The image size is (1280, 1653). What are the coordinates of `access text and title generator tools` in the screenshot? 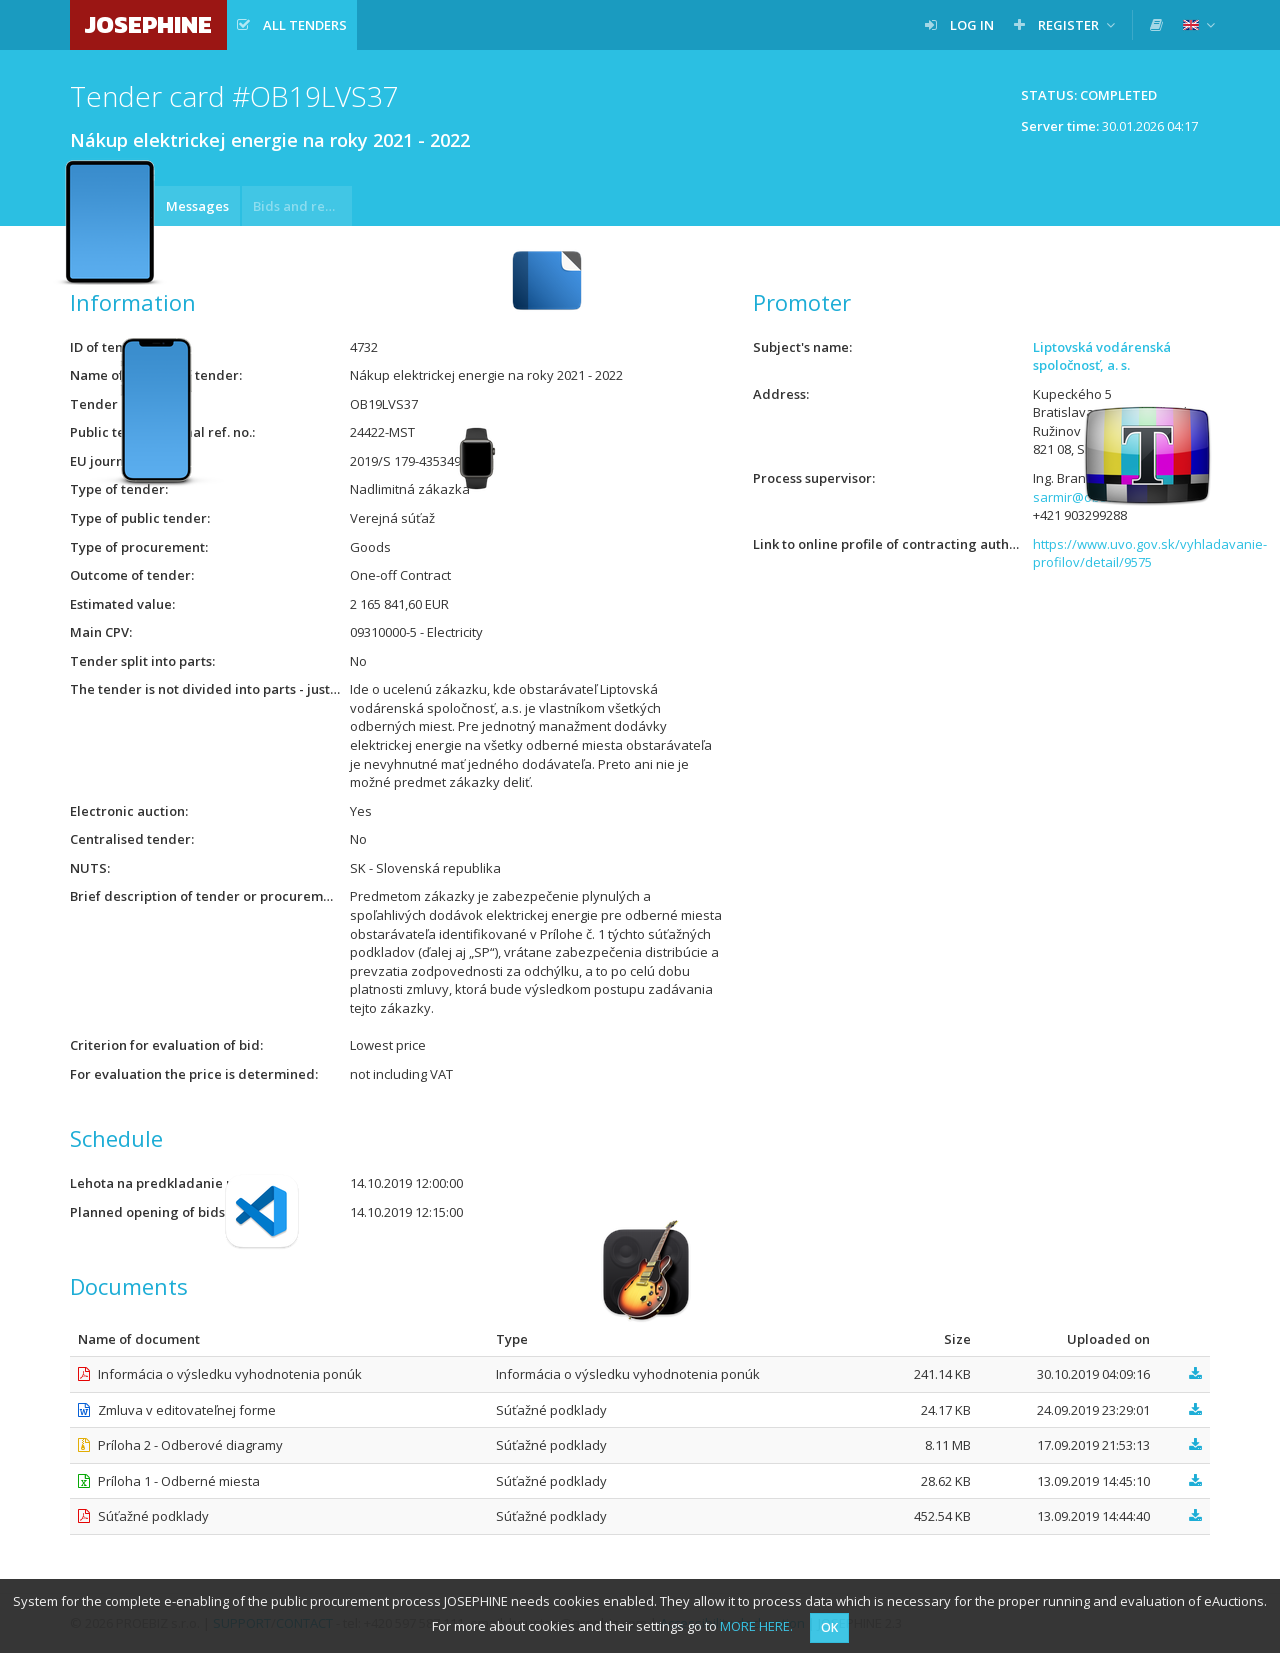 It's located at (1147, 461).